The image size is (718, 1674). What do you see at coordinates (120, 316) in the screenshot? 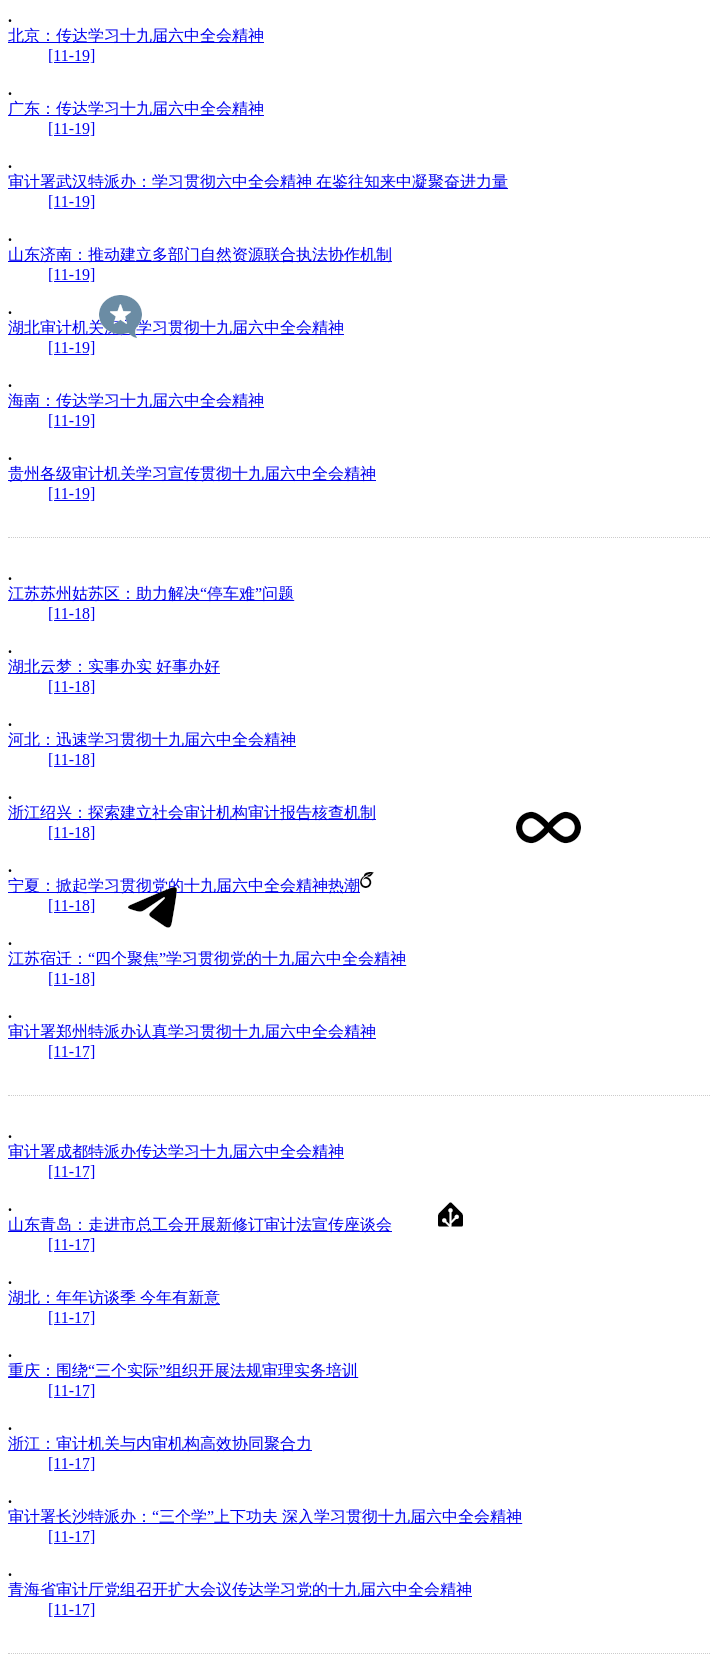
I see `open the Micro.blog app` at bounding box center [120, 316].